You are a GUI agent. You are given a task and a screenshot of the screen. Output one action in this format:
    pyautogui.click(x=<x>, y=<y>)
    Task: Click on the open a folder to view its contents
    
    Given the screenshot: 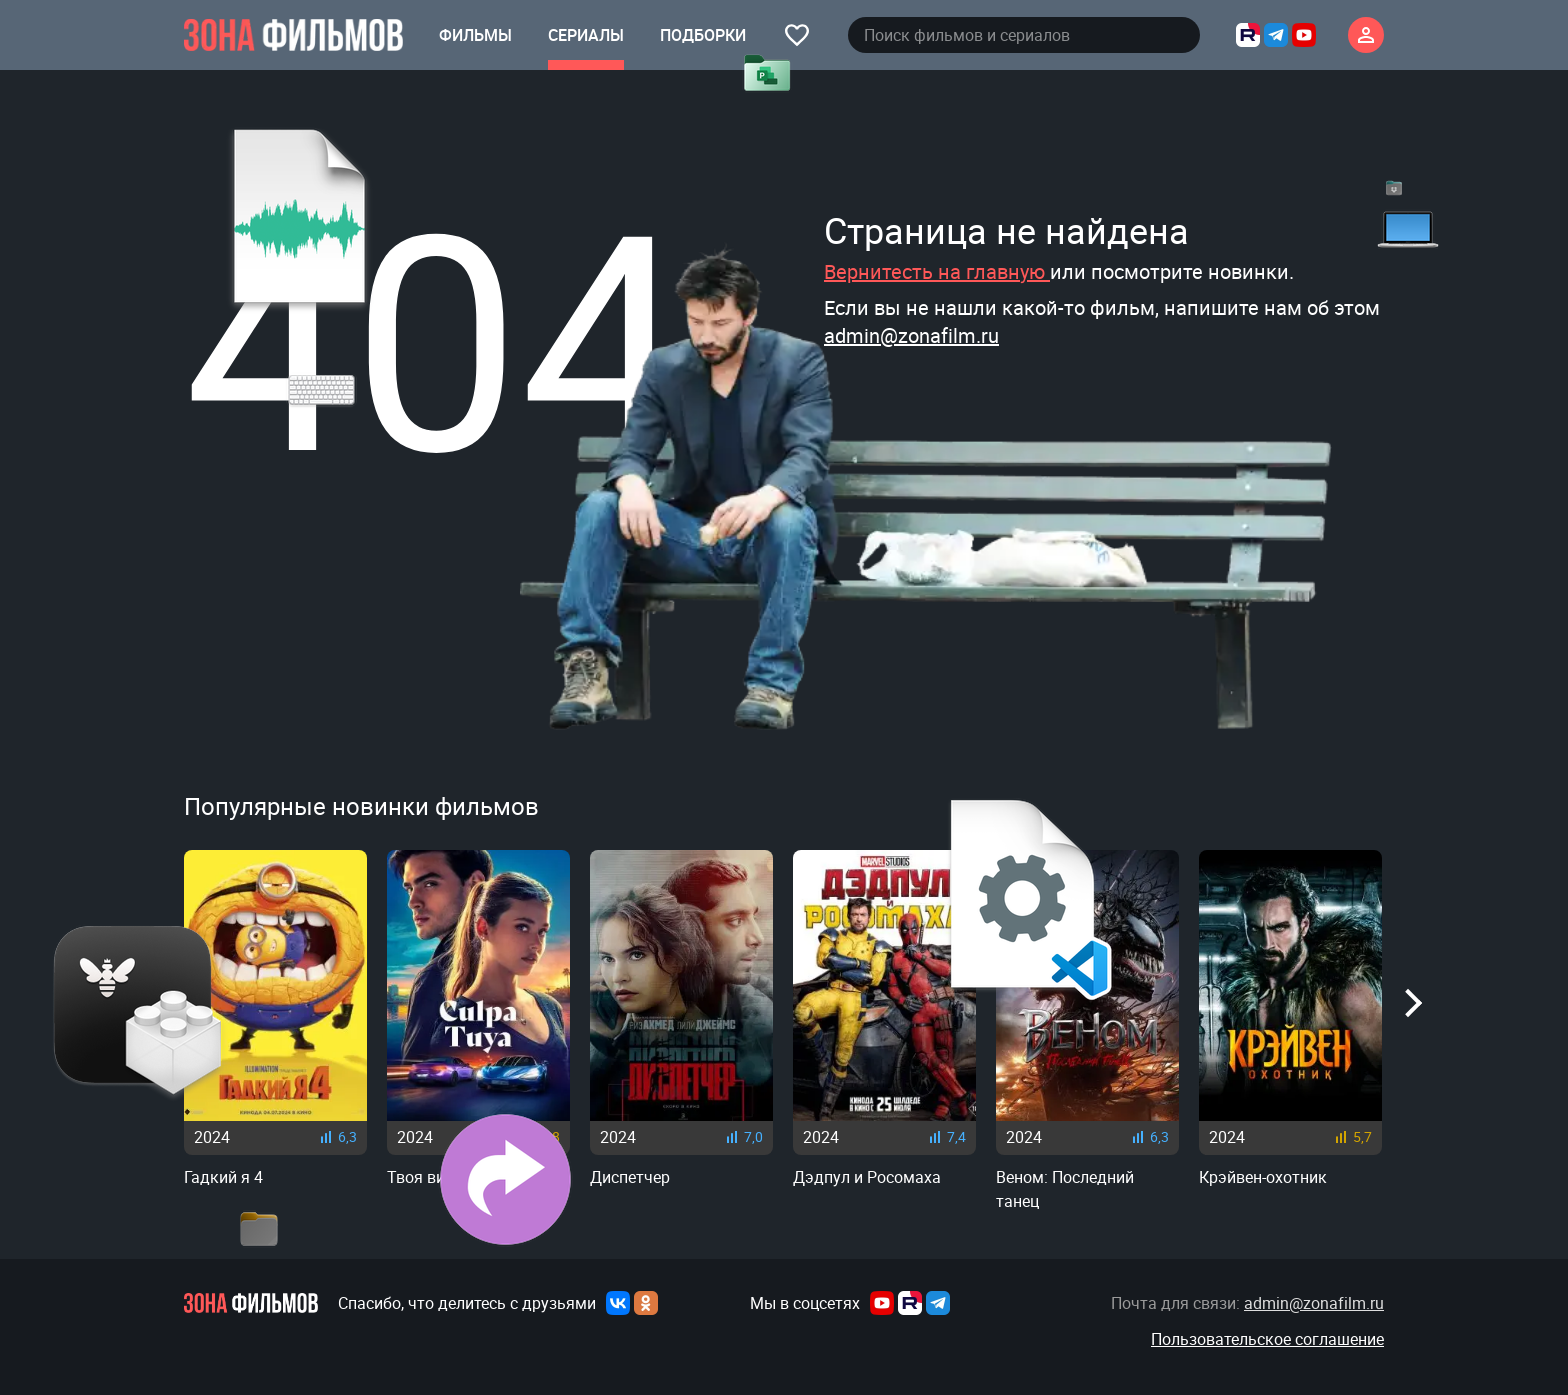 What is the action you would take?
    pyautogui.click(x=259, y=1229)
    